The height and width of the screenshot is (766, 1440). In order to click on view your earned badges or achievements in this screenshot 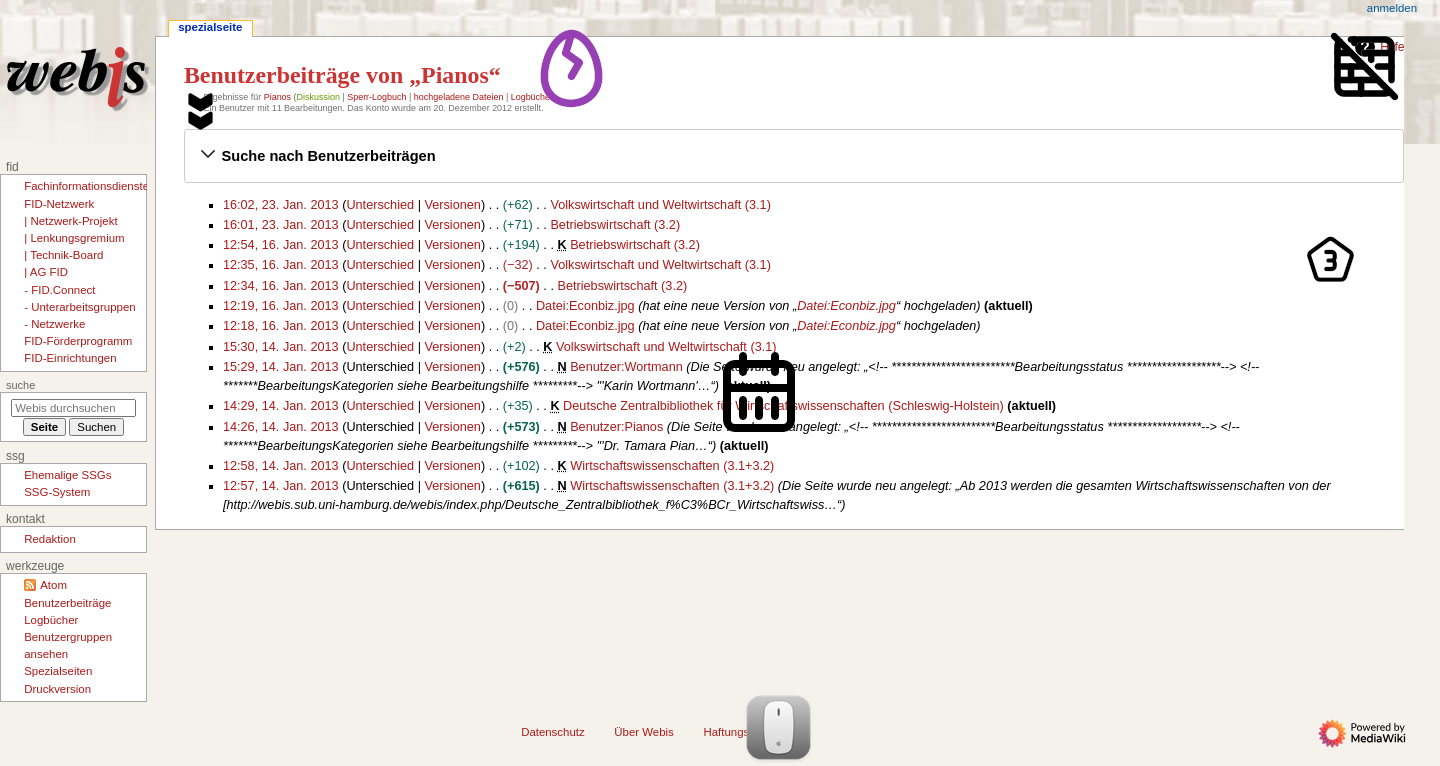, I will do `click(200, 111)`.